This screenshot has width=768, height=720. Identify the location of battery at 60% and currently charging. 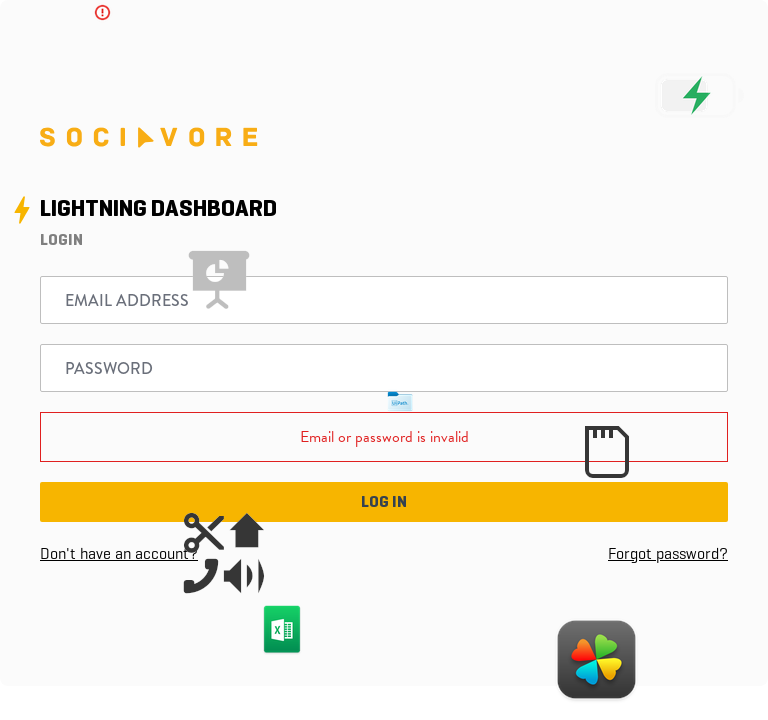
(699, 95).